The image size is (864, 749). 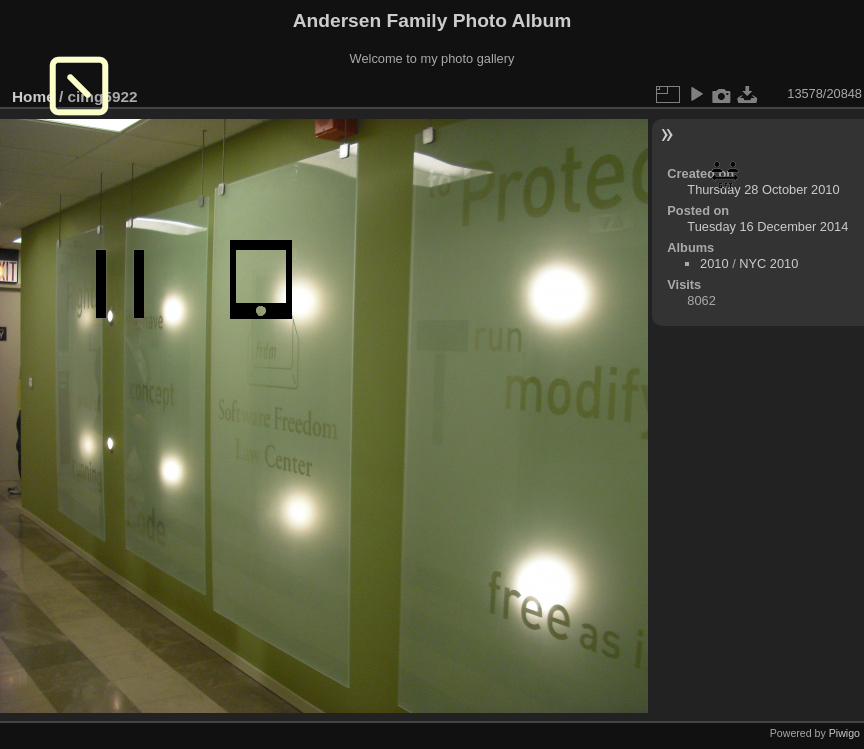 I want to click on indicates social distancing requirement of 6 feet, so click(x=725, y=175).